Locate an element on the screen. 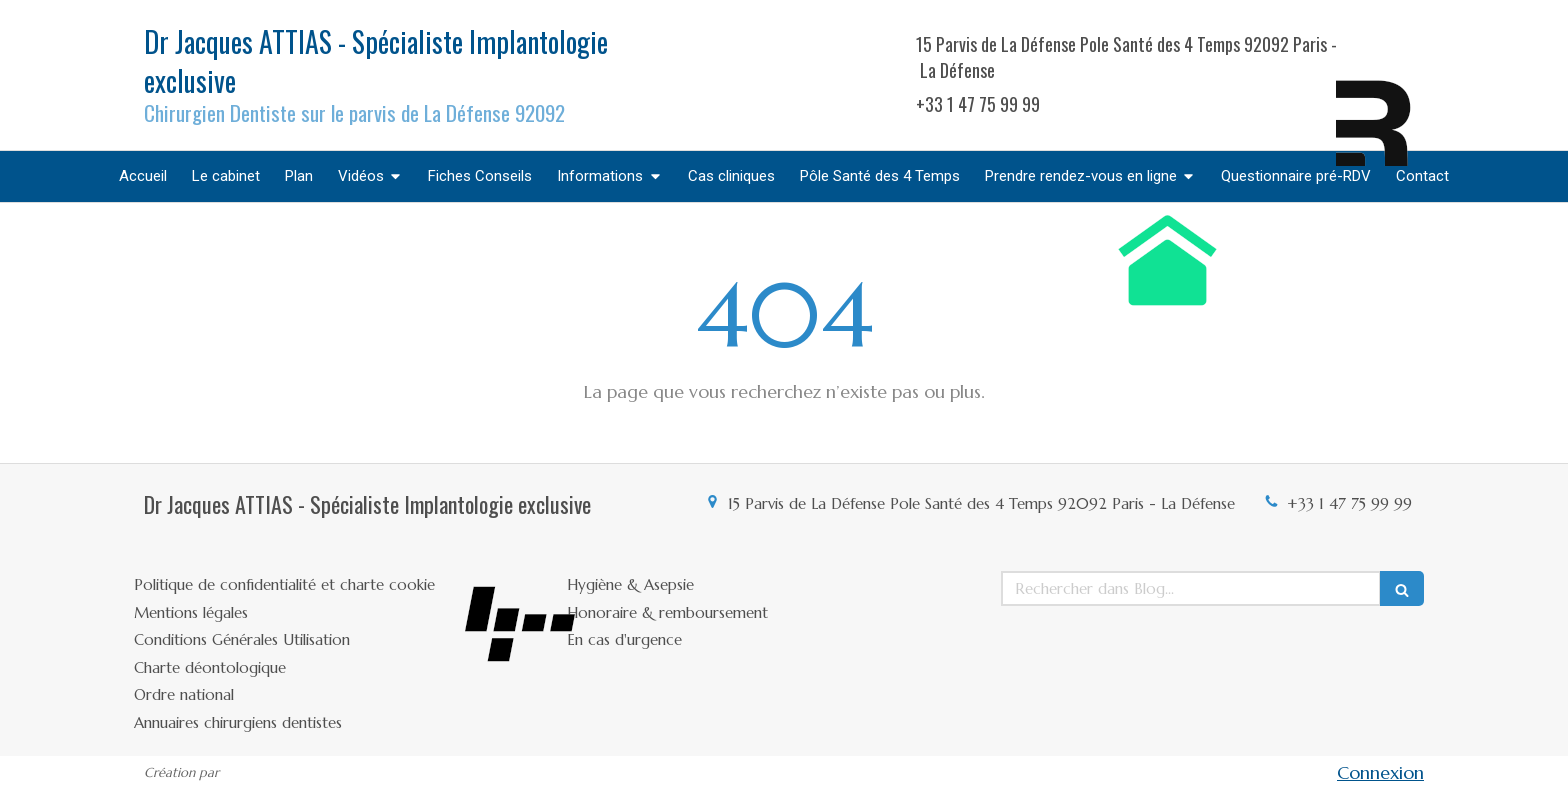 The width and height of the screenshot is (1568, 789). visit have i been pwned website is located at coordinates (520, 624).